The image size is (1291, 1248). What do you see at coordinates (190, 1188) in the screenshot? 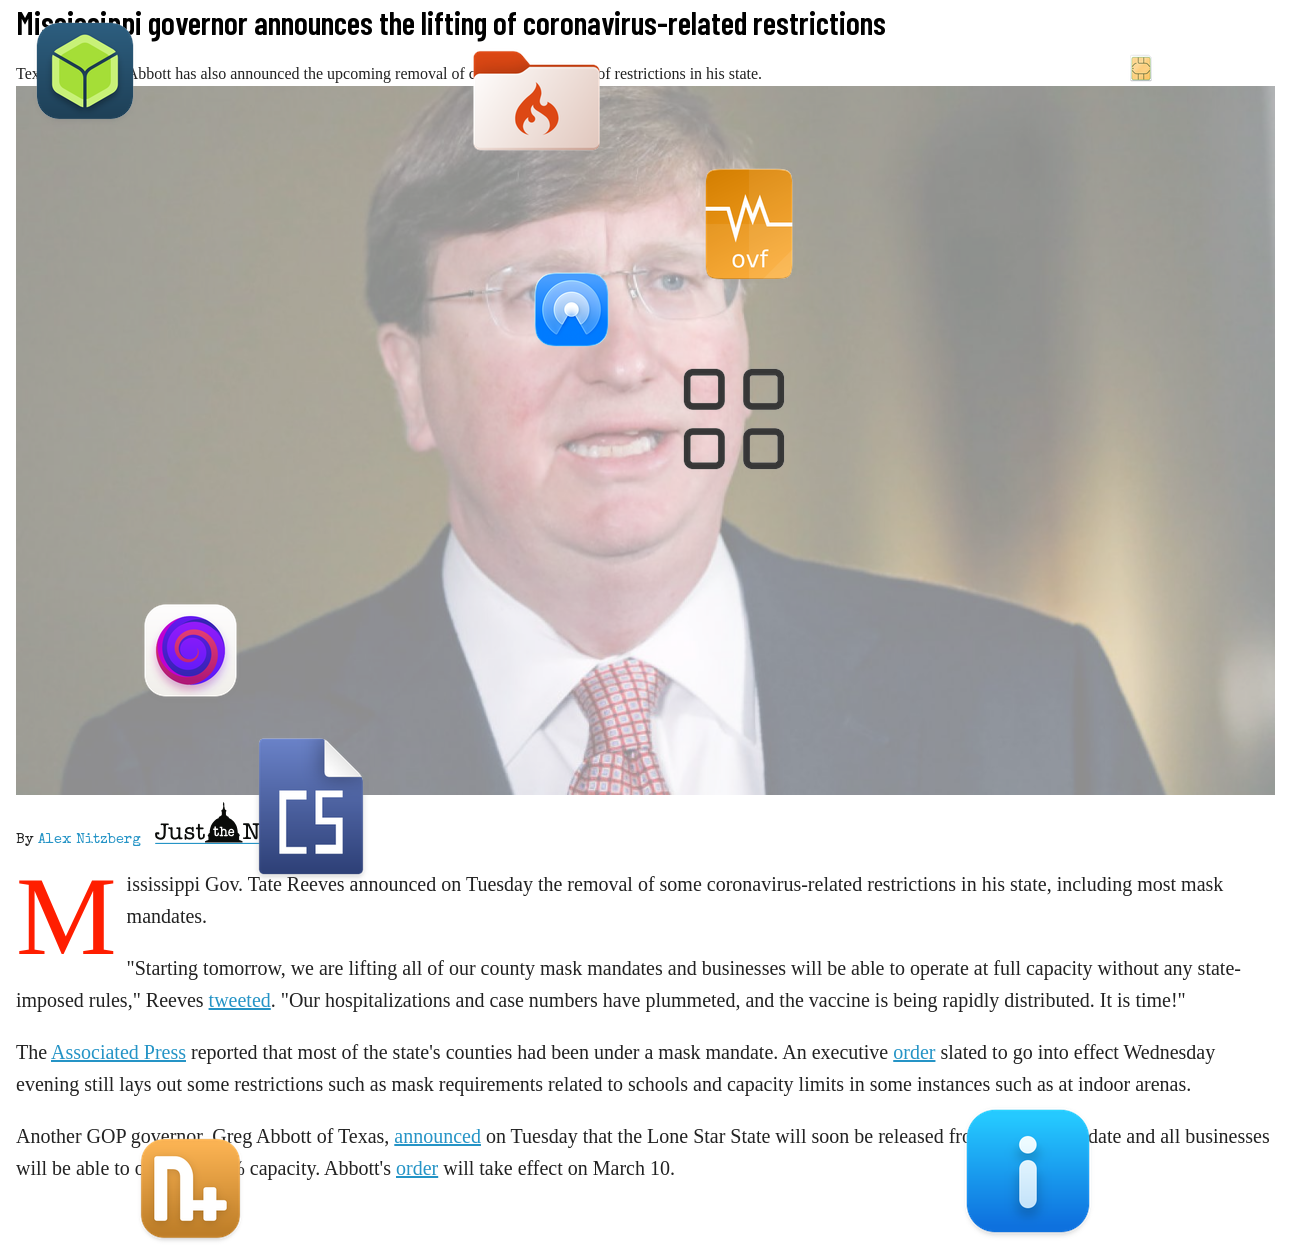
I see `open nicotine+ peer-to-peer file sharing client` at bounding box center [190, 1188].